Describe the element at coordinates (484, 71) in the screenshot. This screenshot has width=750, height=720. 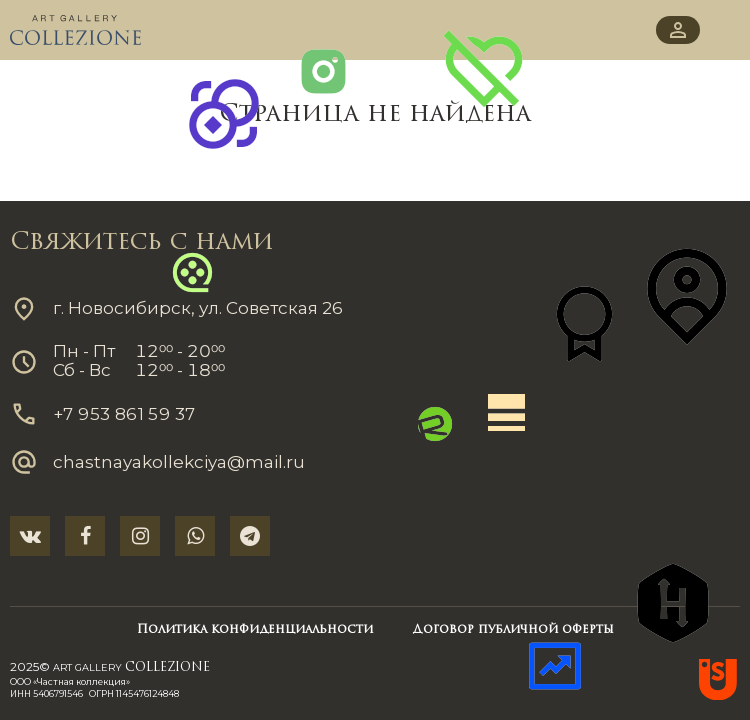
I see `dislike or remove from favorites` at that location.